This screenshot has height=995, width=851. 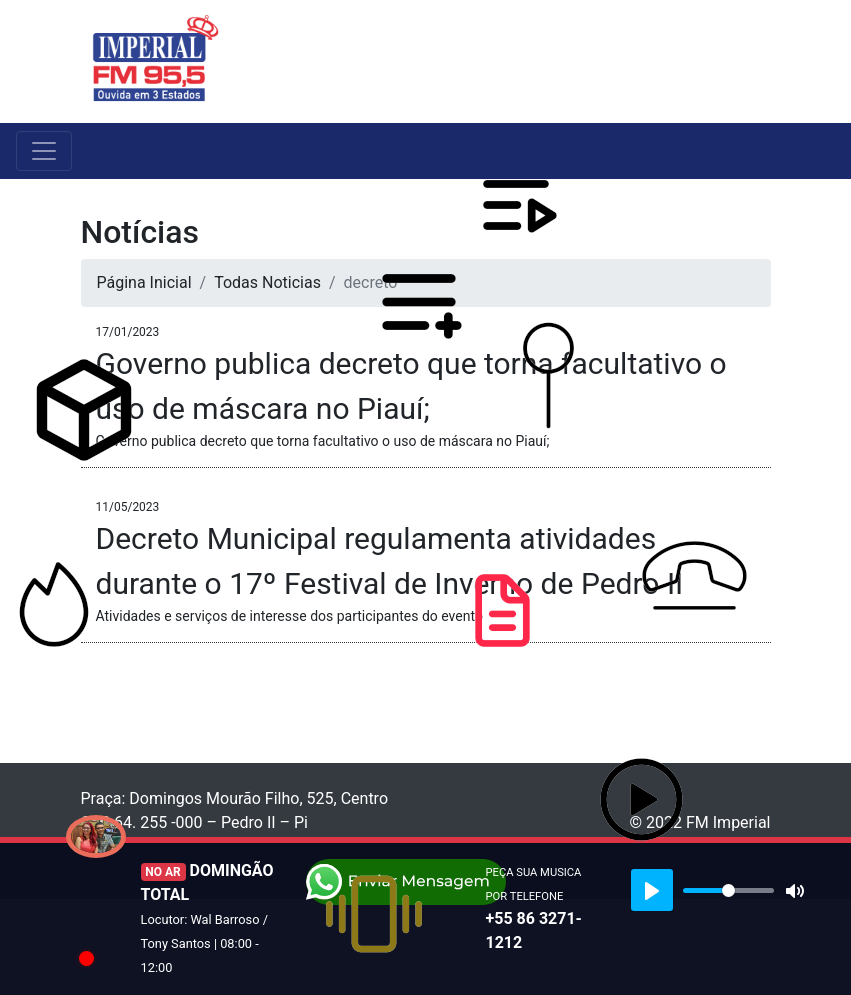 What do you see at coordinates (548, 375) in the screenshot?
I see `mark a location on a map` at bounding box center [548, 375].